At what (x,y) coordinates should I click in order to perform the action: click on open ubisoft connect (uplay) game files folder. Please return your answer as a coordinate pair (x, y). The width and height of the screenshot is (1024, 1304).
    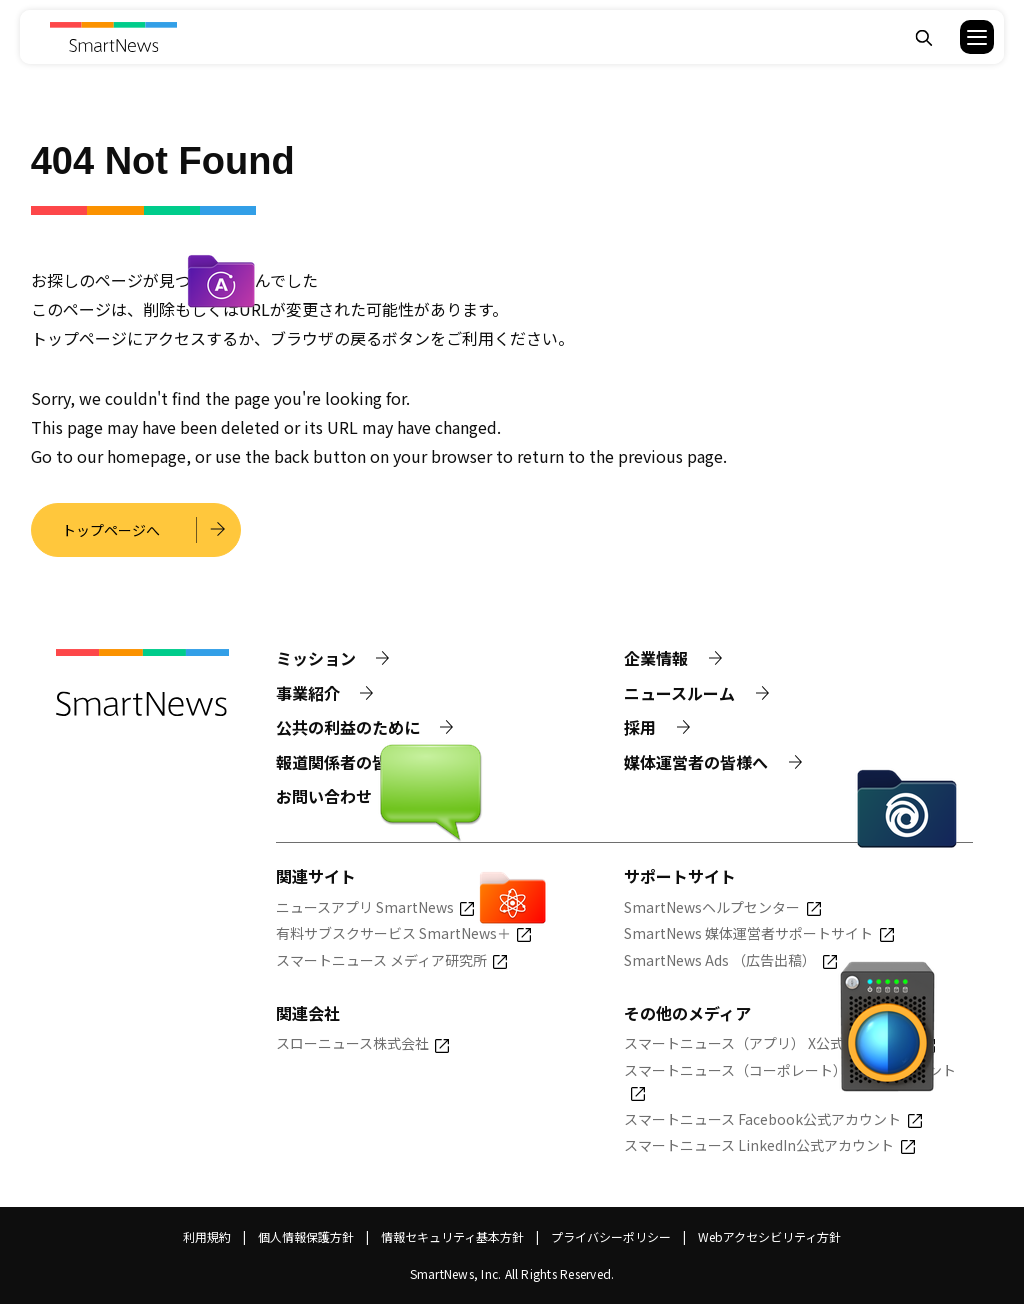
    Looking at the image, I should click on (906, 811).